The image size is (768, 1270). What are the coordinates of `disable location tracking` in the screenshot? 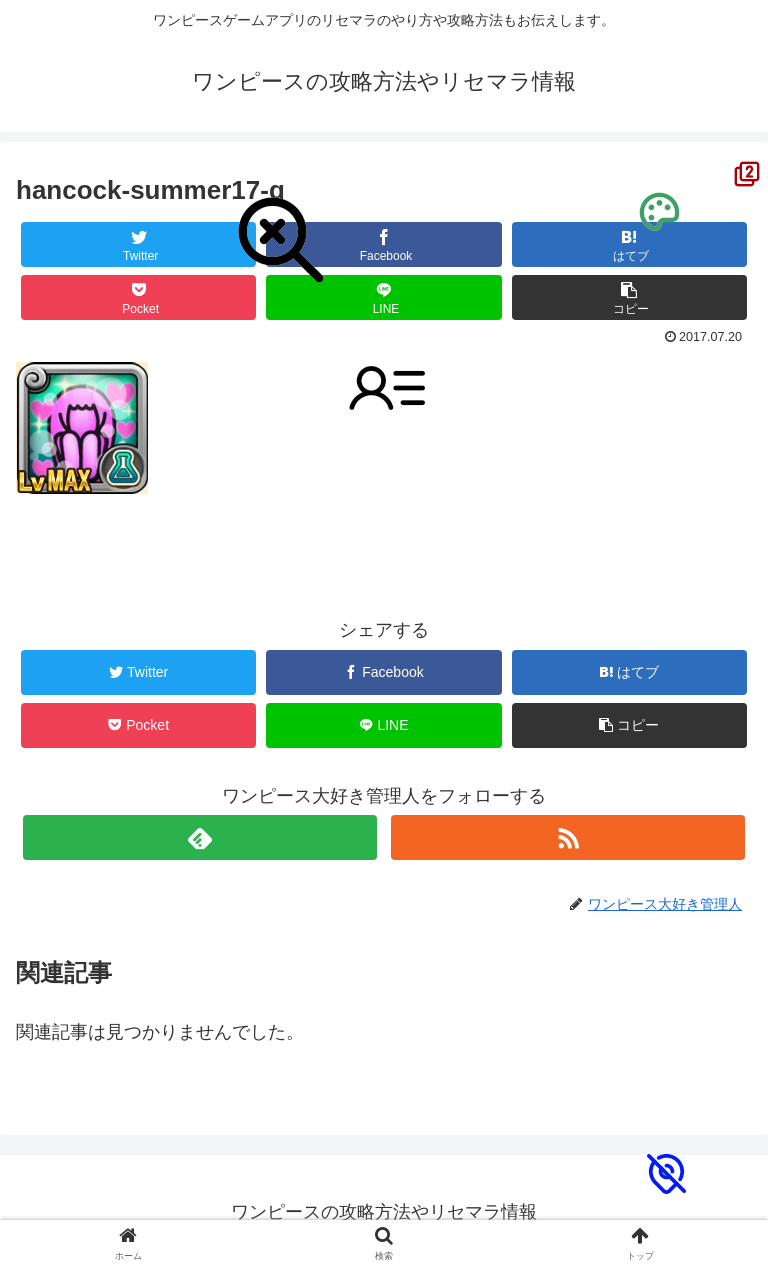 It's located at (666, 1173).